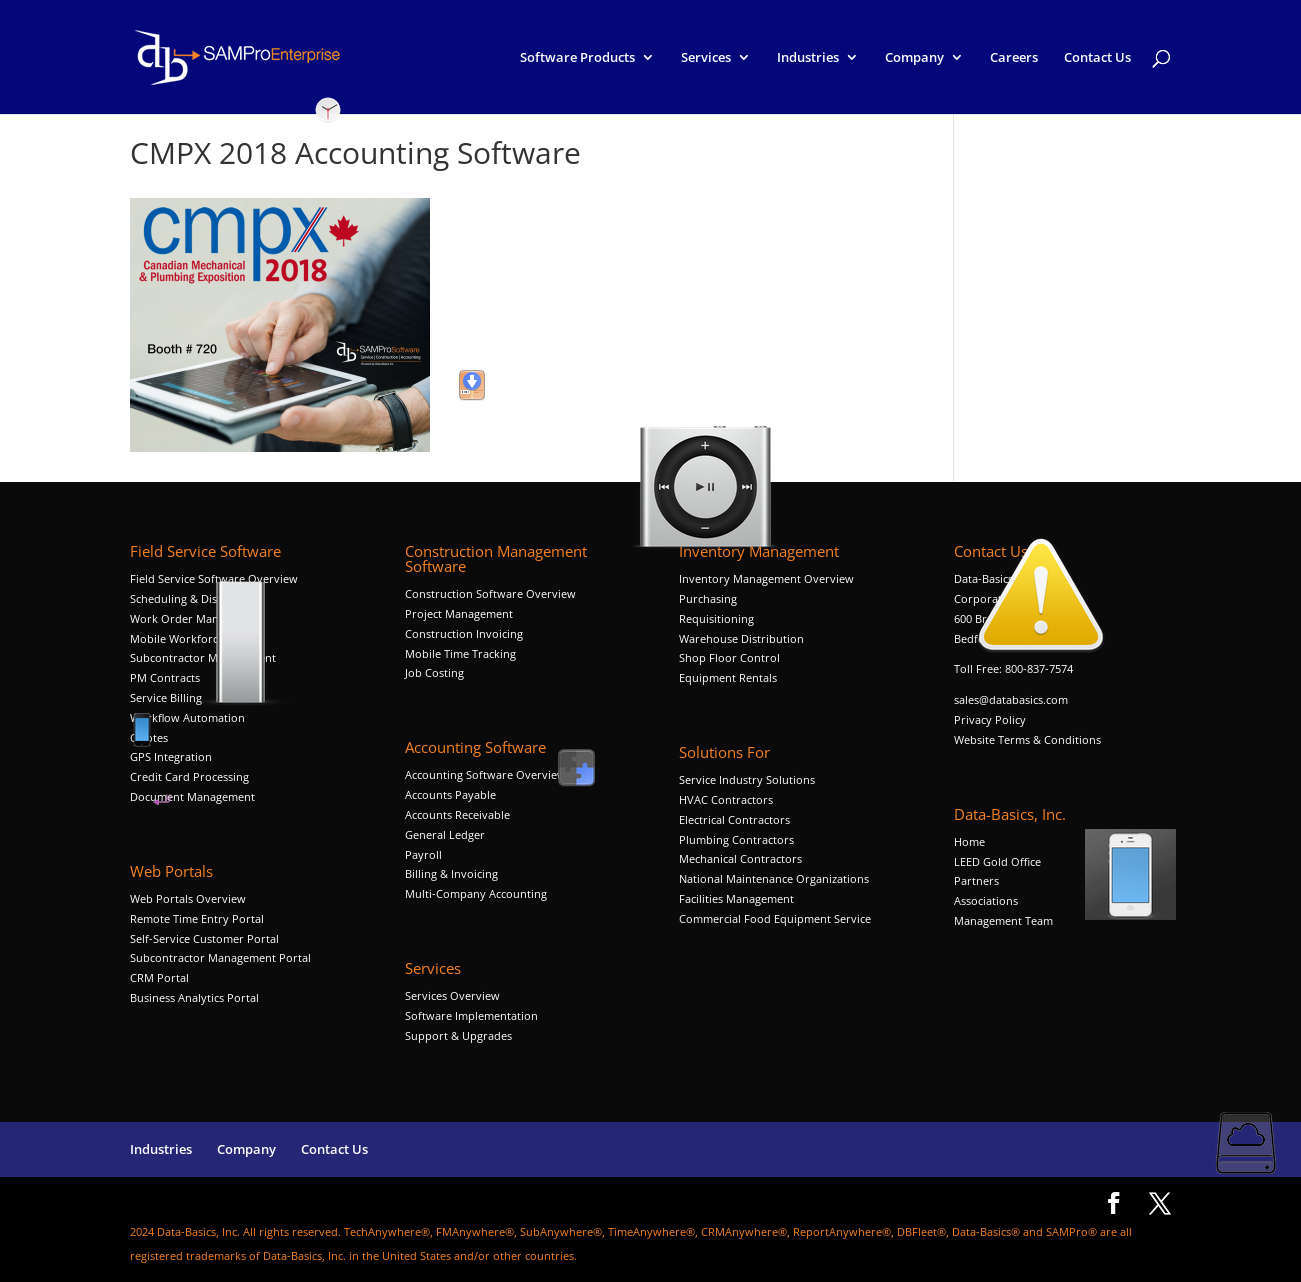 This screenshot has height=1282, width=1301. Describe the element at coordinates (328, 110) in the screenshot. I see `open recently accessed documents` at that location.